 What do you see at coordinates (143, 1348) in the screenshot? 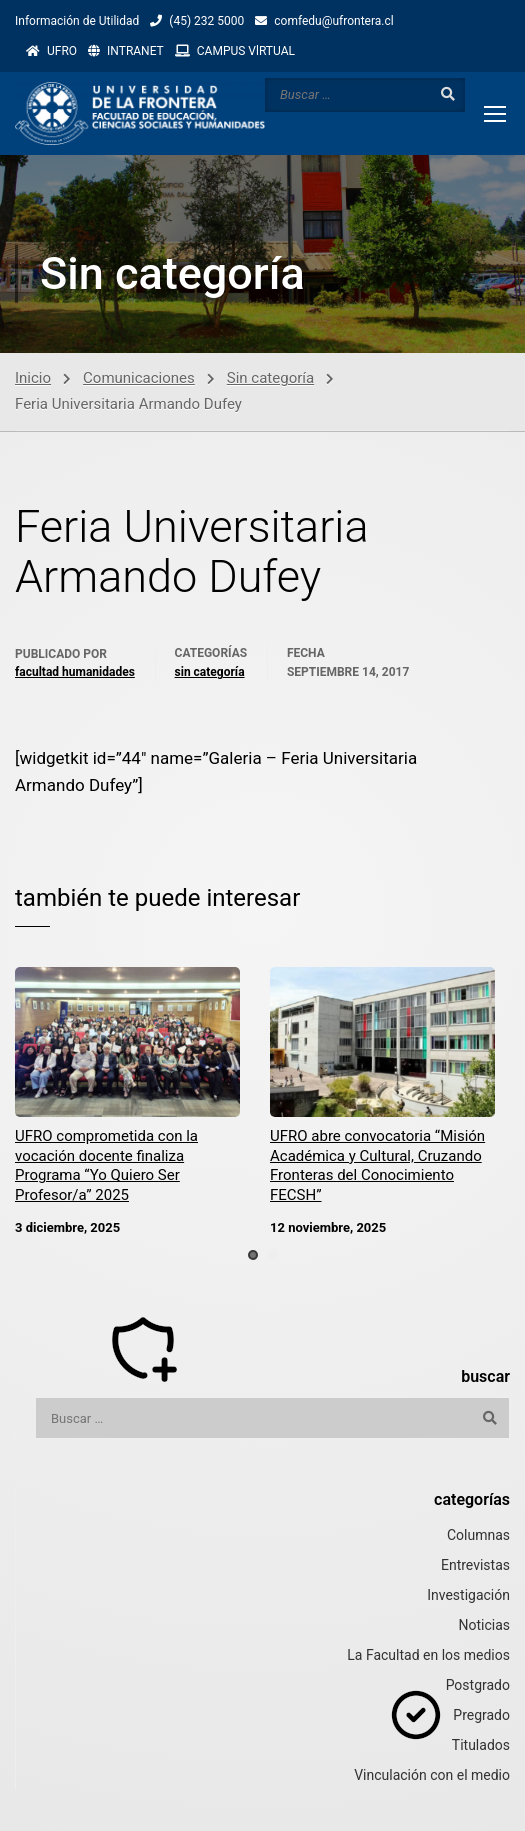
I see `add new security protection` at bounding box center [143, 1348].